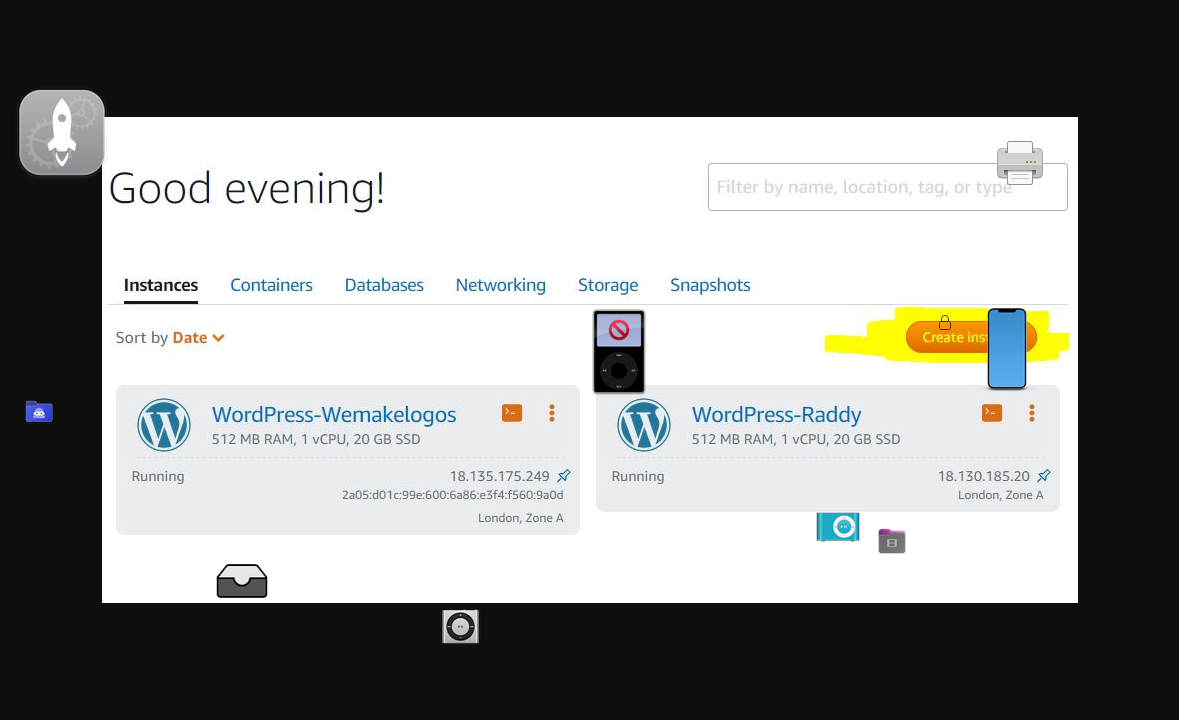  I want to click on open folder containing discord bot files, so click(39, 412).